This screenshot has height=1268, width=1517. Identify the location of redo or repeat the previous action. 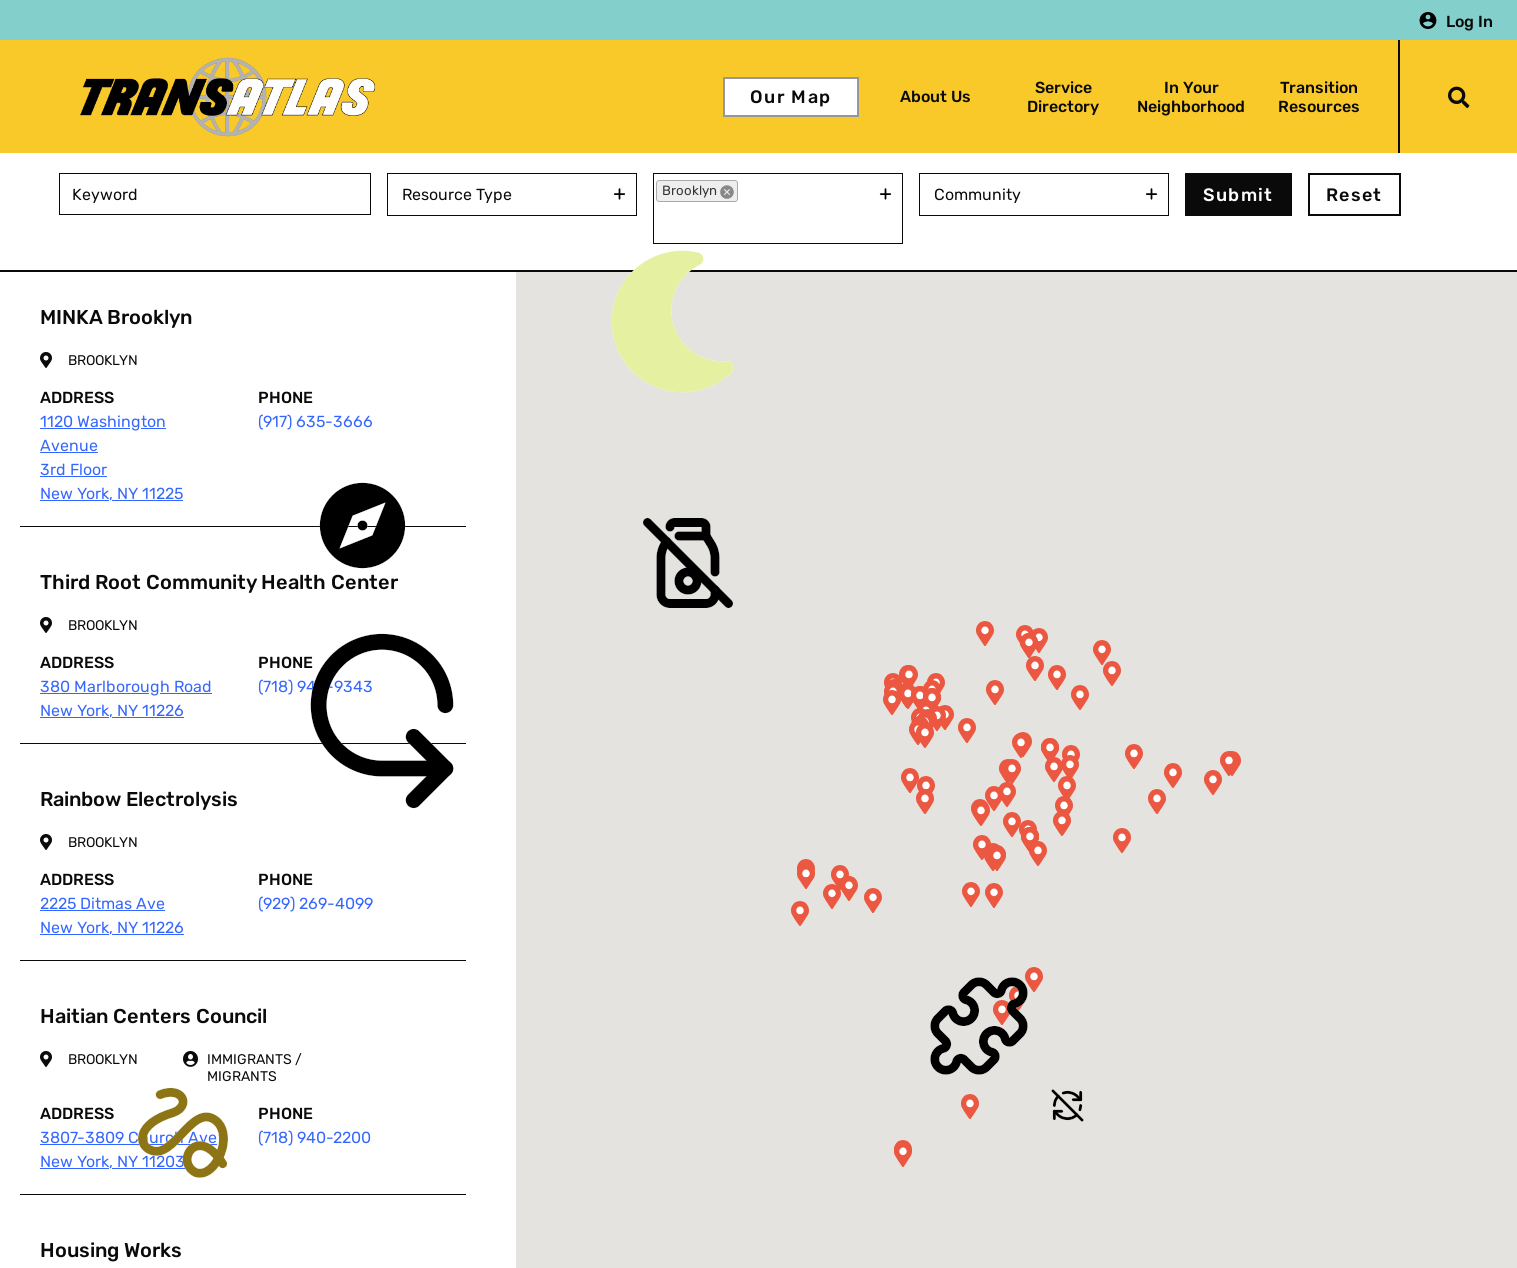
(382, 721).